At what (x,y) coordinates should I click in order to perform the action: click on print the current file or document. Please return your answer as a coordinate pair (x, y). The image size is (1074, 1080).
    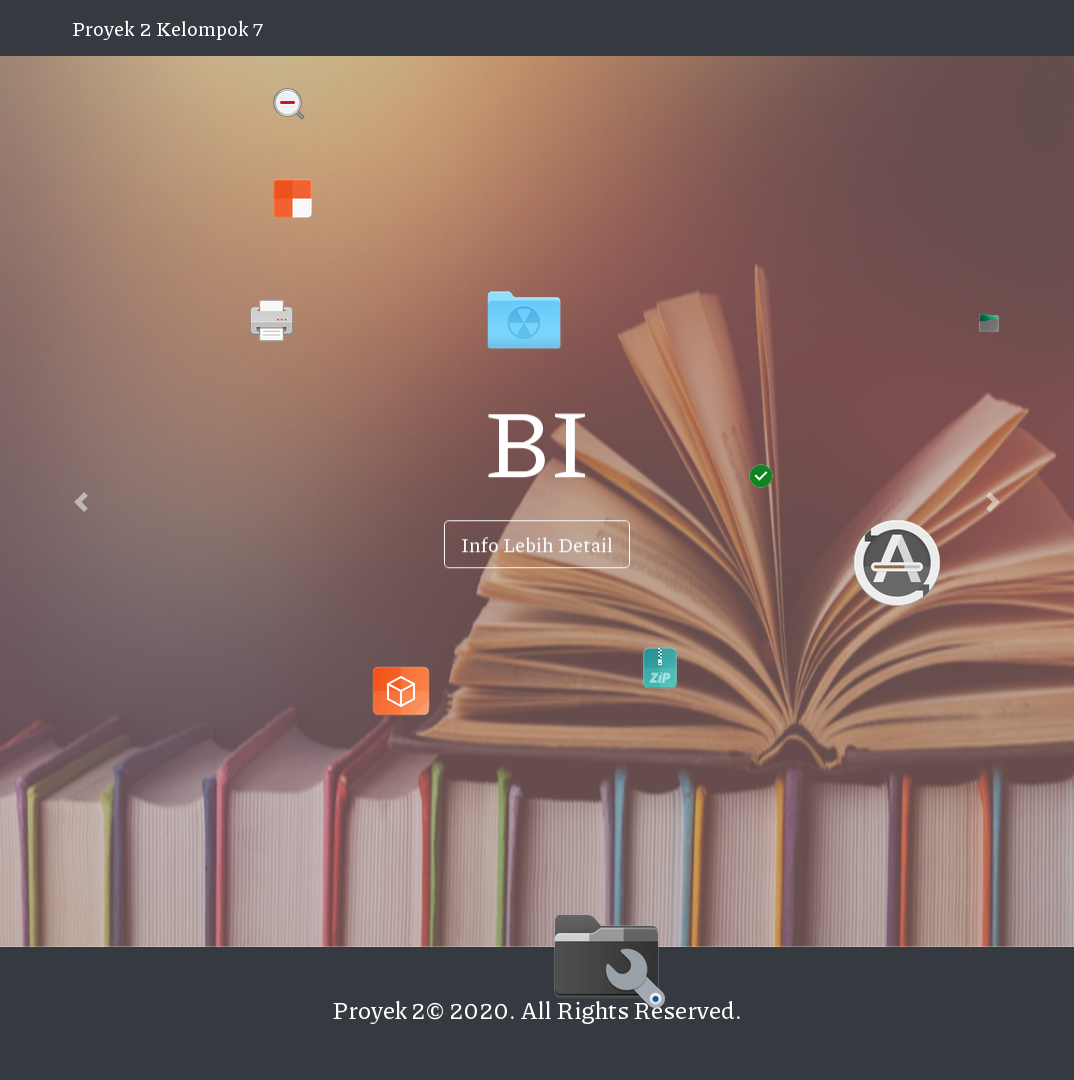
    Looking at the image, I should click on (271, 320).